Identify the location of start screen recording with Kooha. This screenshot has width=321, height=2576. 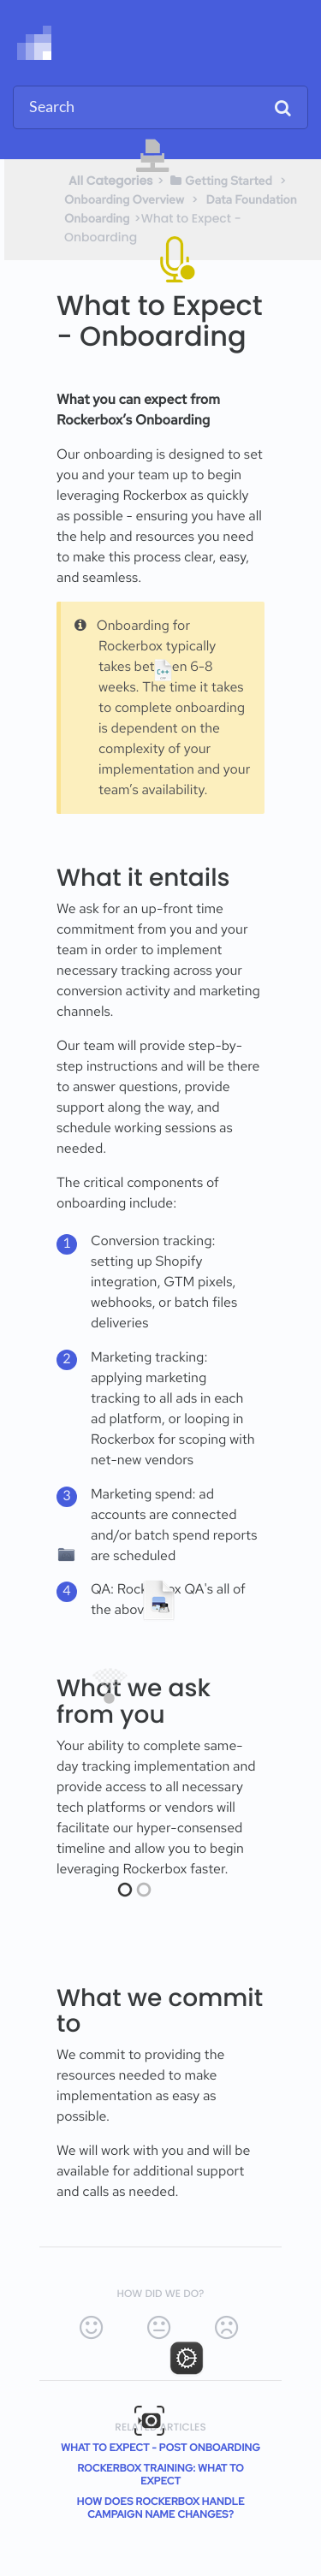
(149, 2420).